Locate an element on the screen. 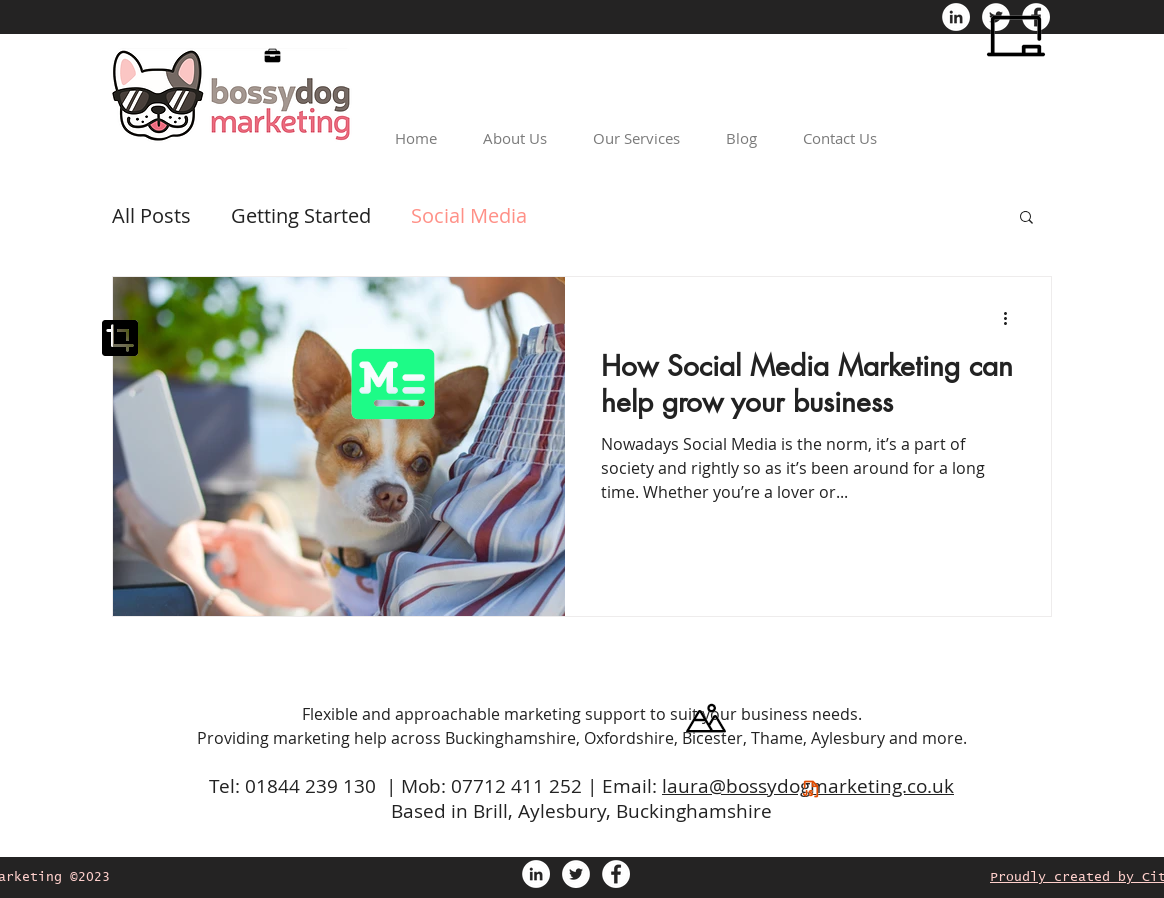 The height and width of the screenshot is (898, 1164). access work or business-related content is located at coordinates (272, 55).